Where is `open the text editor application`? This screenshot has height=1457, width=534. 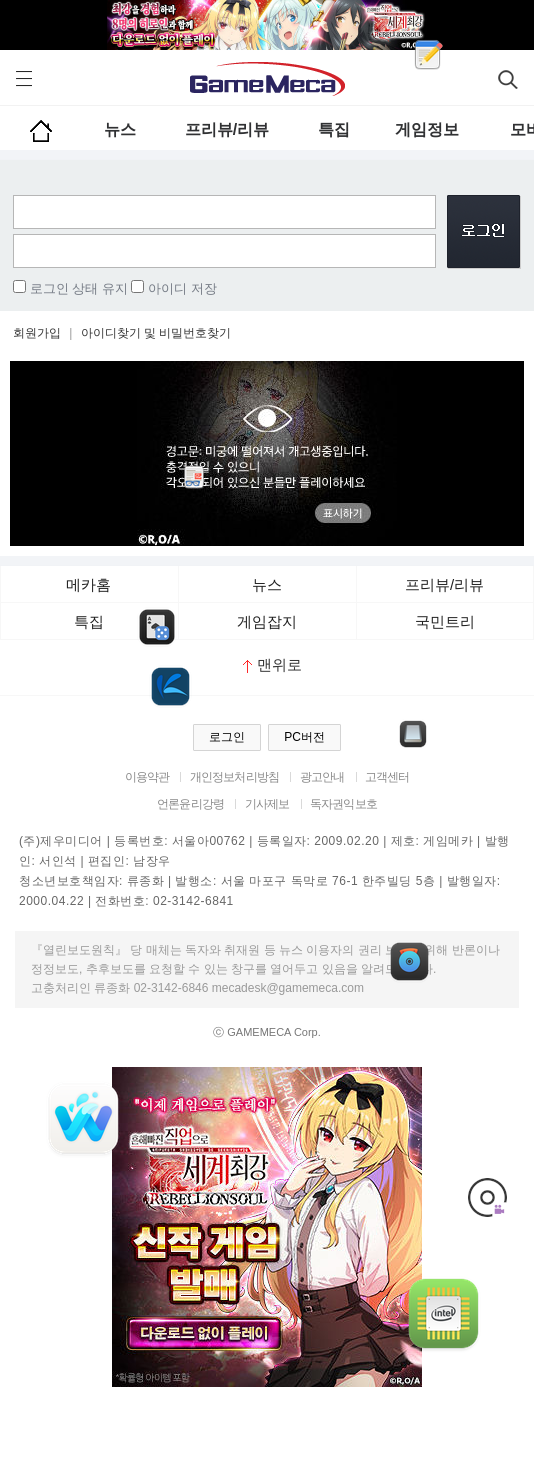 open the text editor application is located at coordinates (427, 54).